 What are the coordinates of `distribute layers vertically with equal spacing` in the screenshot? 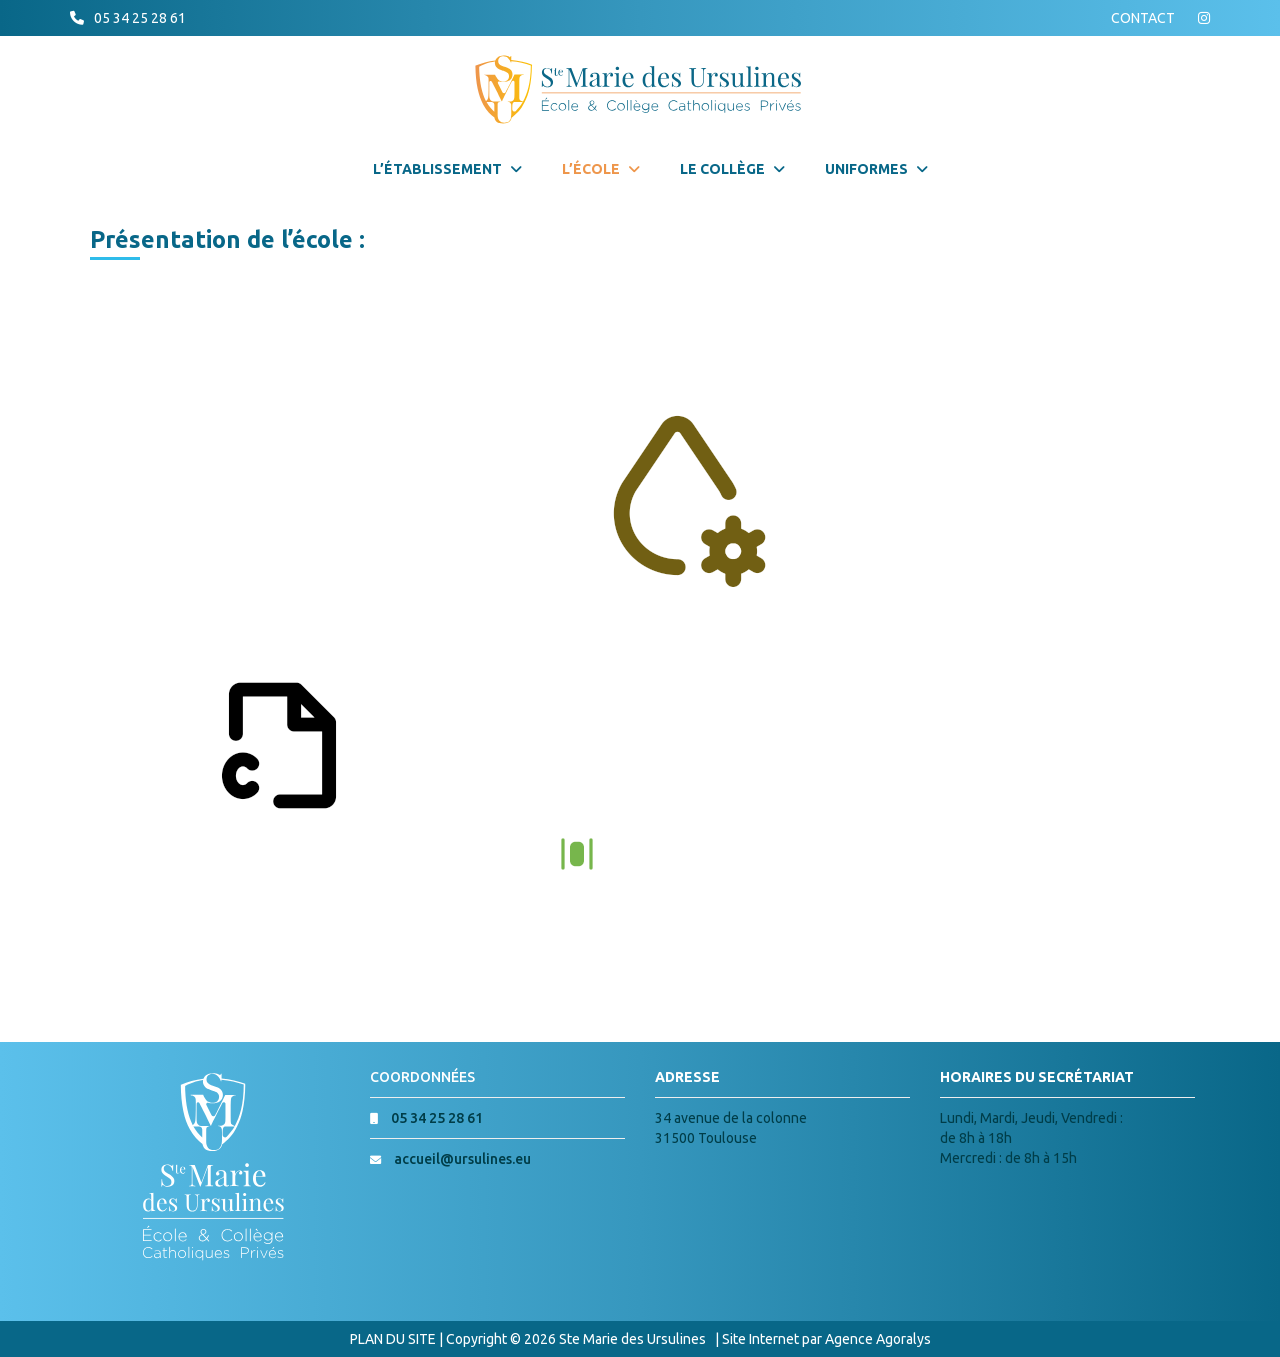 It's located at (577, 854).